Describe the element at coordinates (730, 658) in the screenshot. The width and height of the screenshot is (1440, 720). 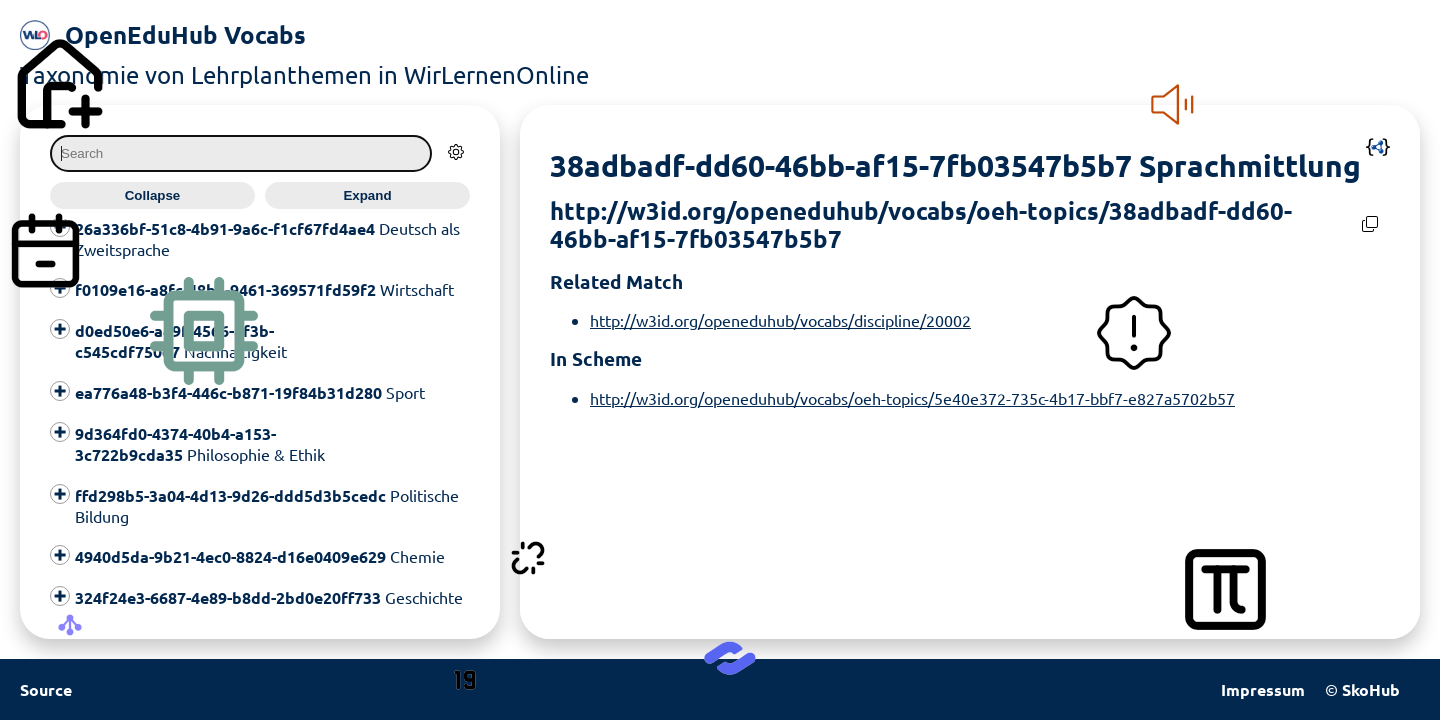
I see `indicates a discord partnered server owner` at that location.